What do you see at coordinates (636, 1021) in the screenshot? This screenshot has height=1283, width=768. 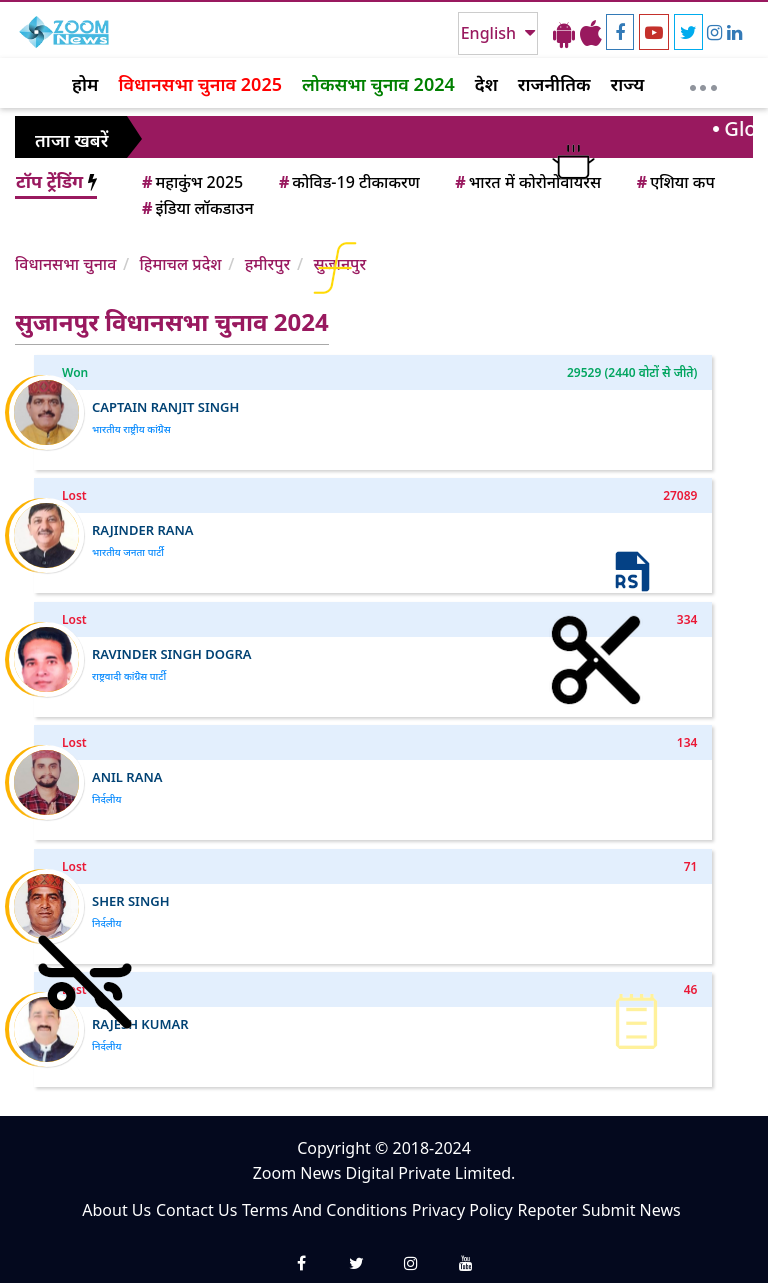 I see `view output console or log` at bounding box center [636, 1021].